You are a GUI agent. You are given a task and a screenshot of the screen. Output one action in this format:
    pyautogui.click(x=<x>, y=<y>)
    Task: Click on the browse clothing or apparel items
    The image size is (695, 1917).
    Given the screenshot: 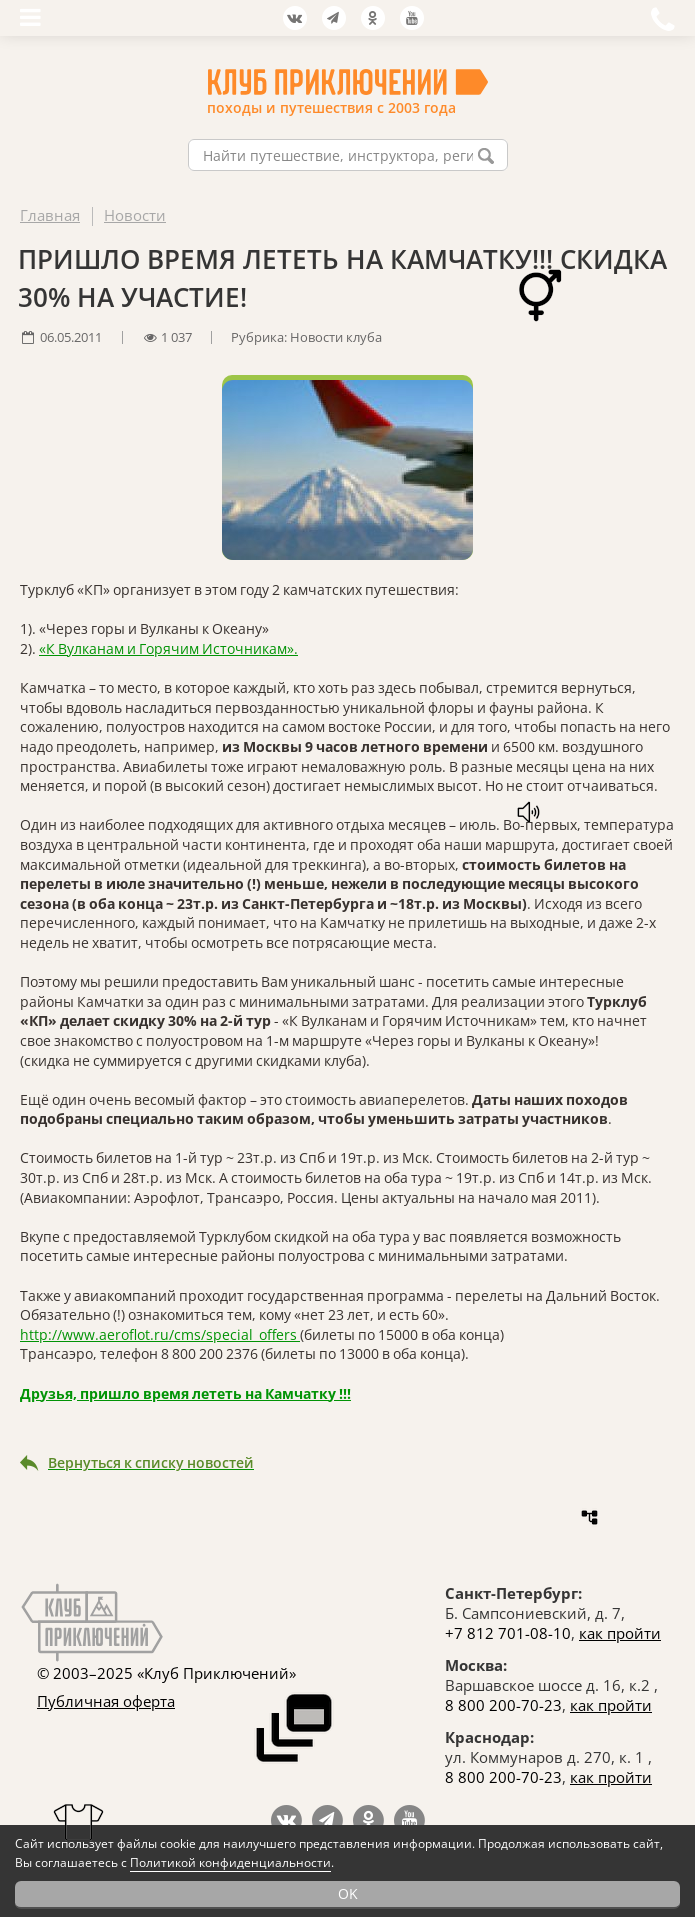 What is the action you would take?
    pyautogui.click(x=78, y=1822)
    